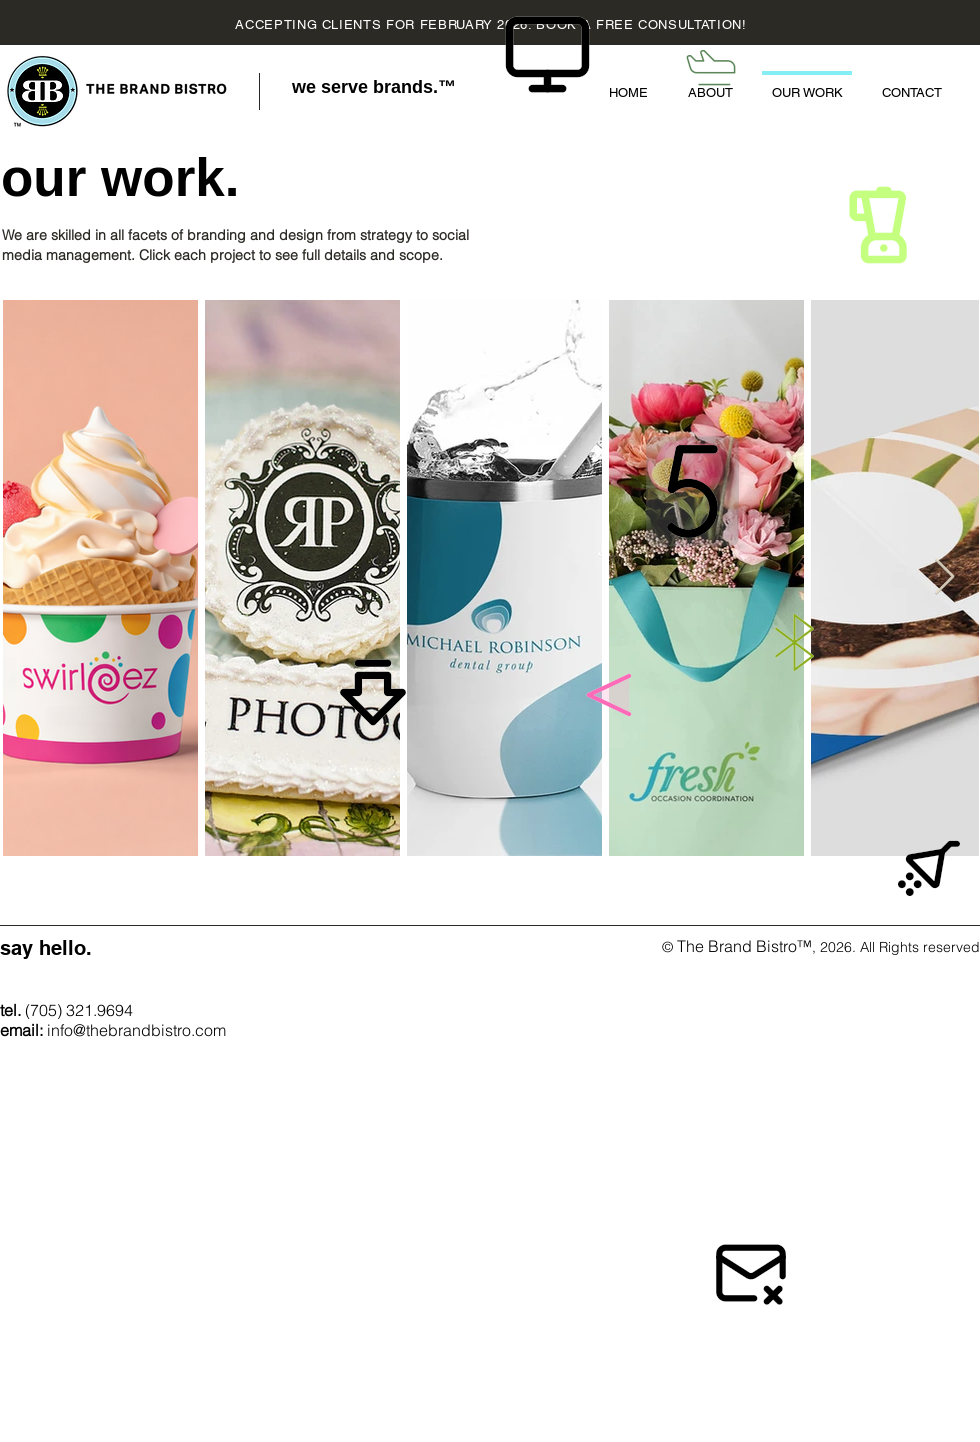 This screenshot has width=980, height=1442. Describe the element at coordinates (692, 491) in the screenshot. I see `indicates the number five in a sequence or list` at that location.